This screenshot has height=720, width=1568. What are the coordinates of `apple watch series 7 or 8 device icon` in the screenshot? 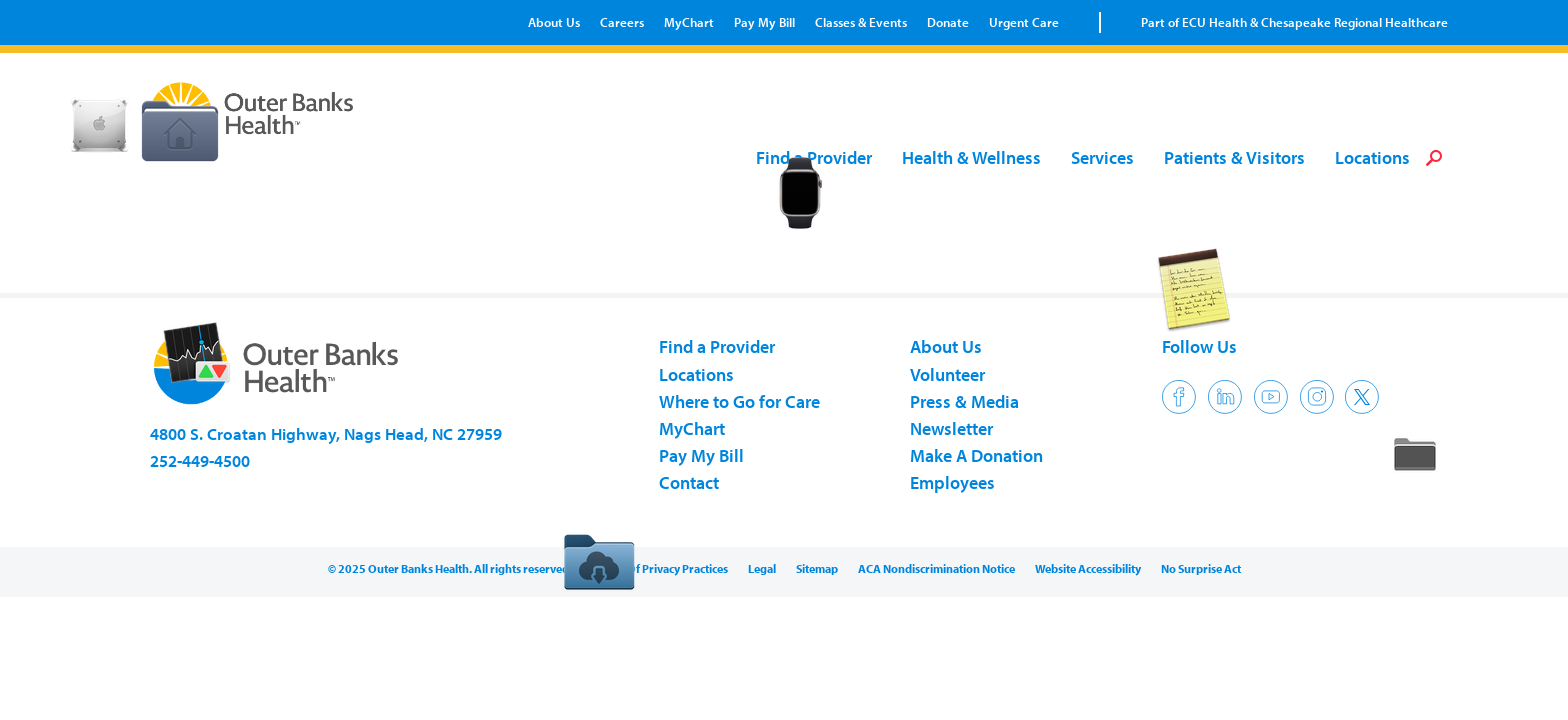 It's located at (800, 193).